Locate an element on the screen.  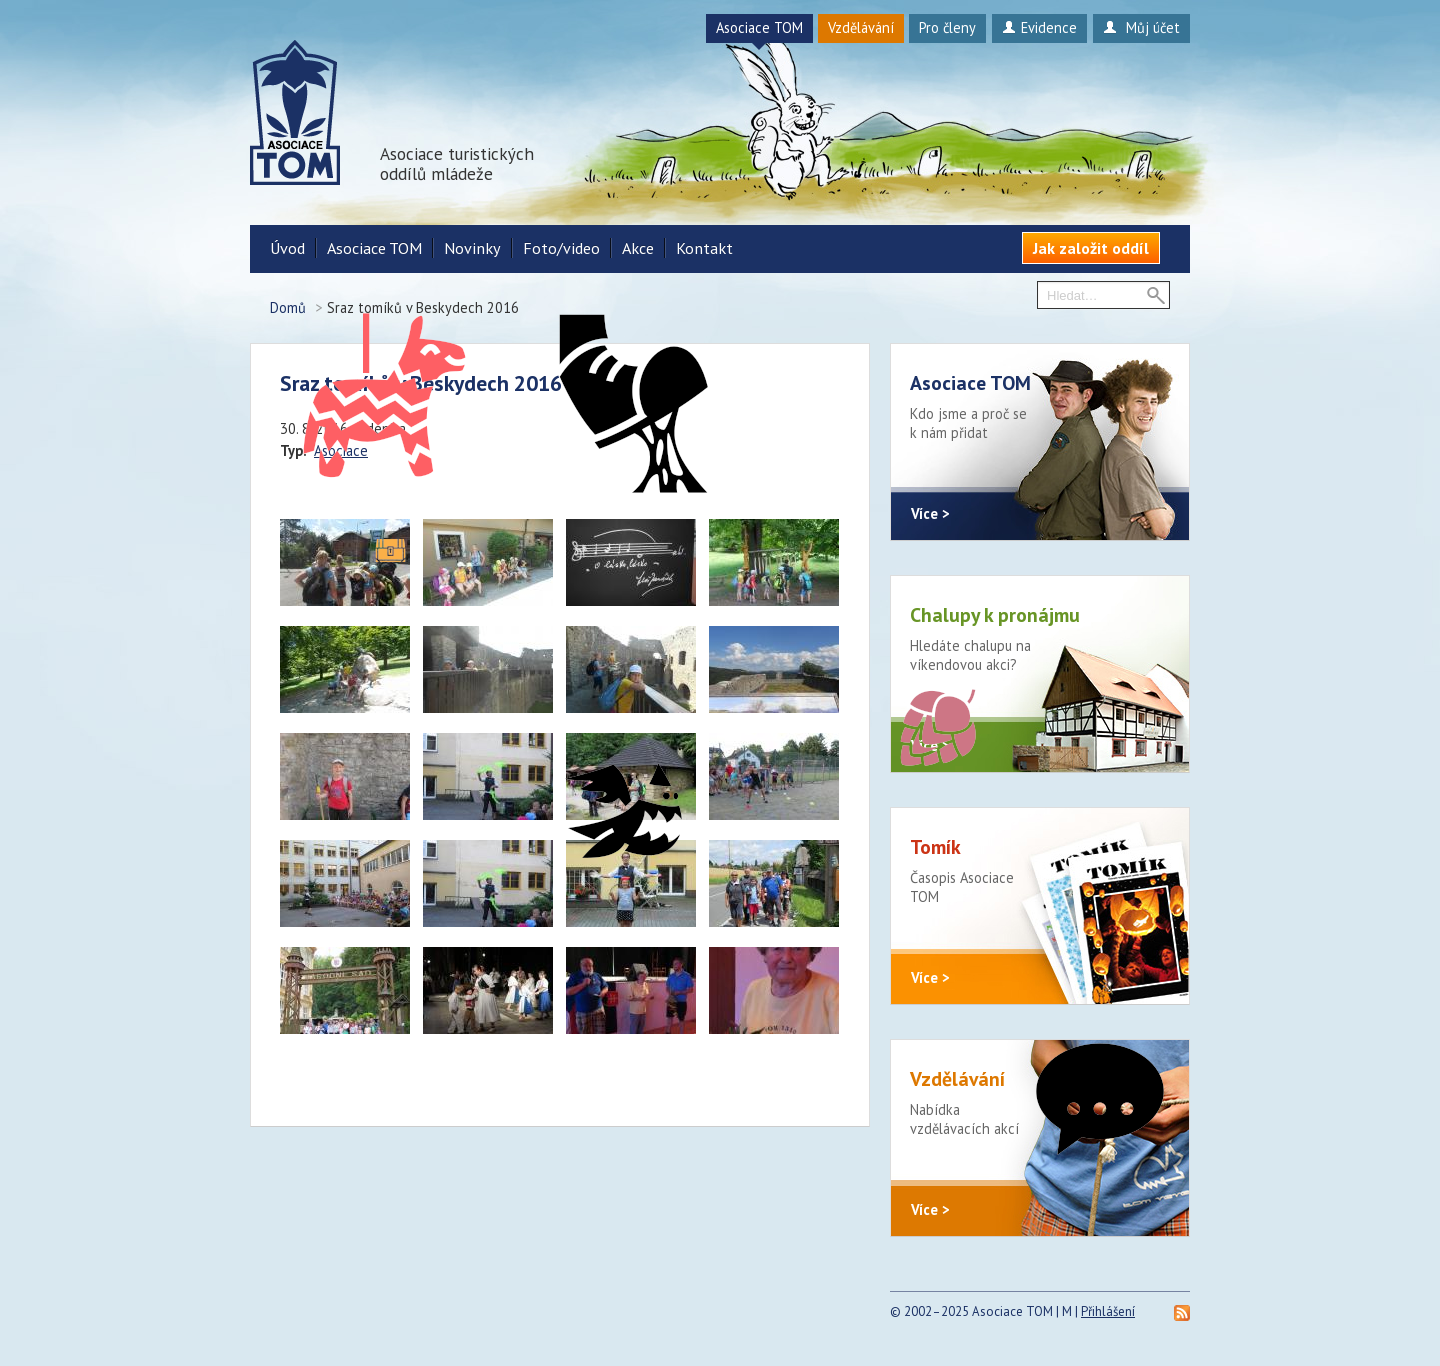
party or celebration theme indicator is located at coordinates (384, 396).